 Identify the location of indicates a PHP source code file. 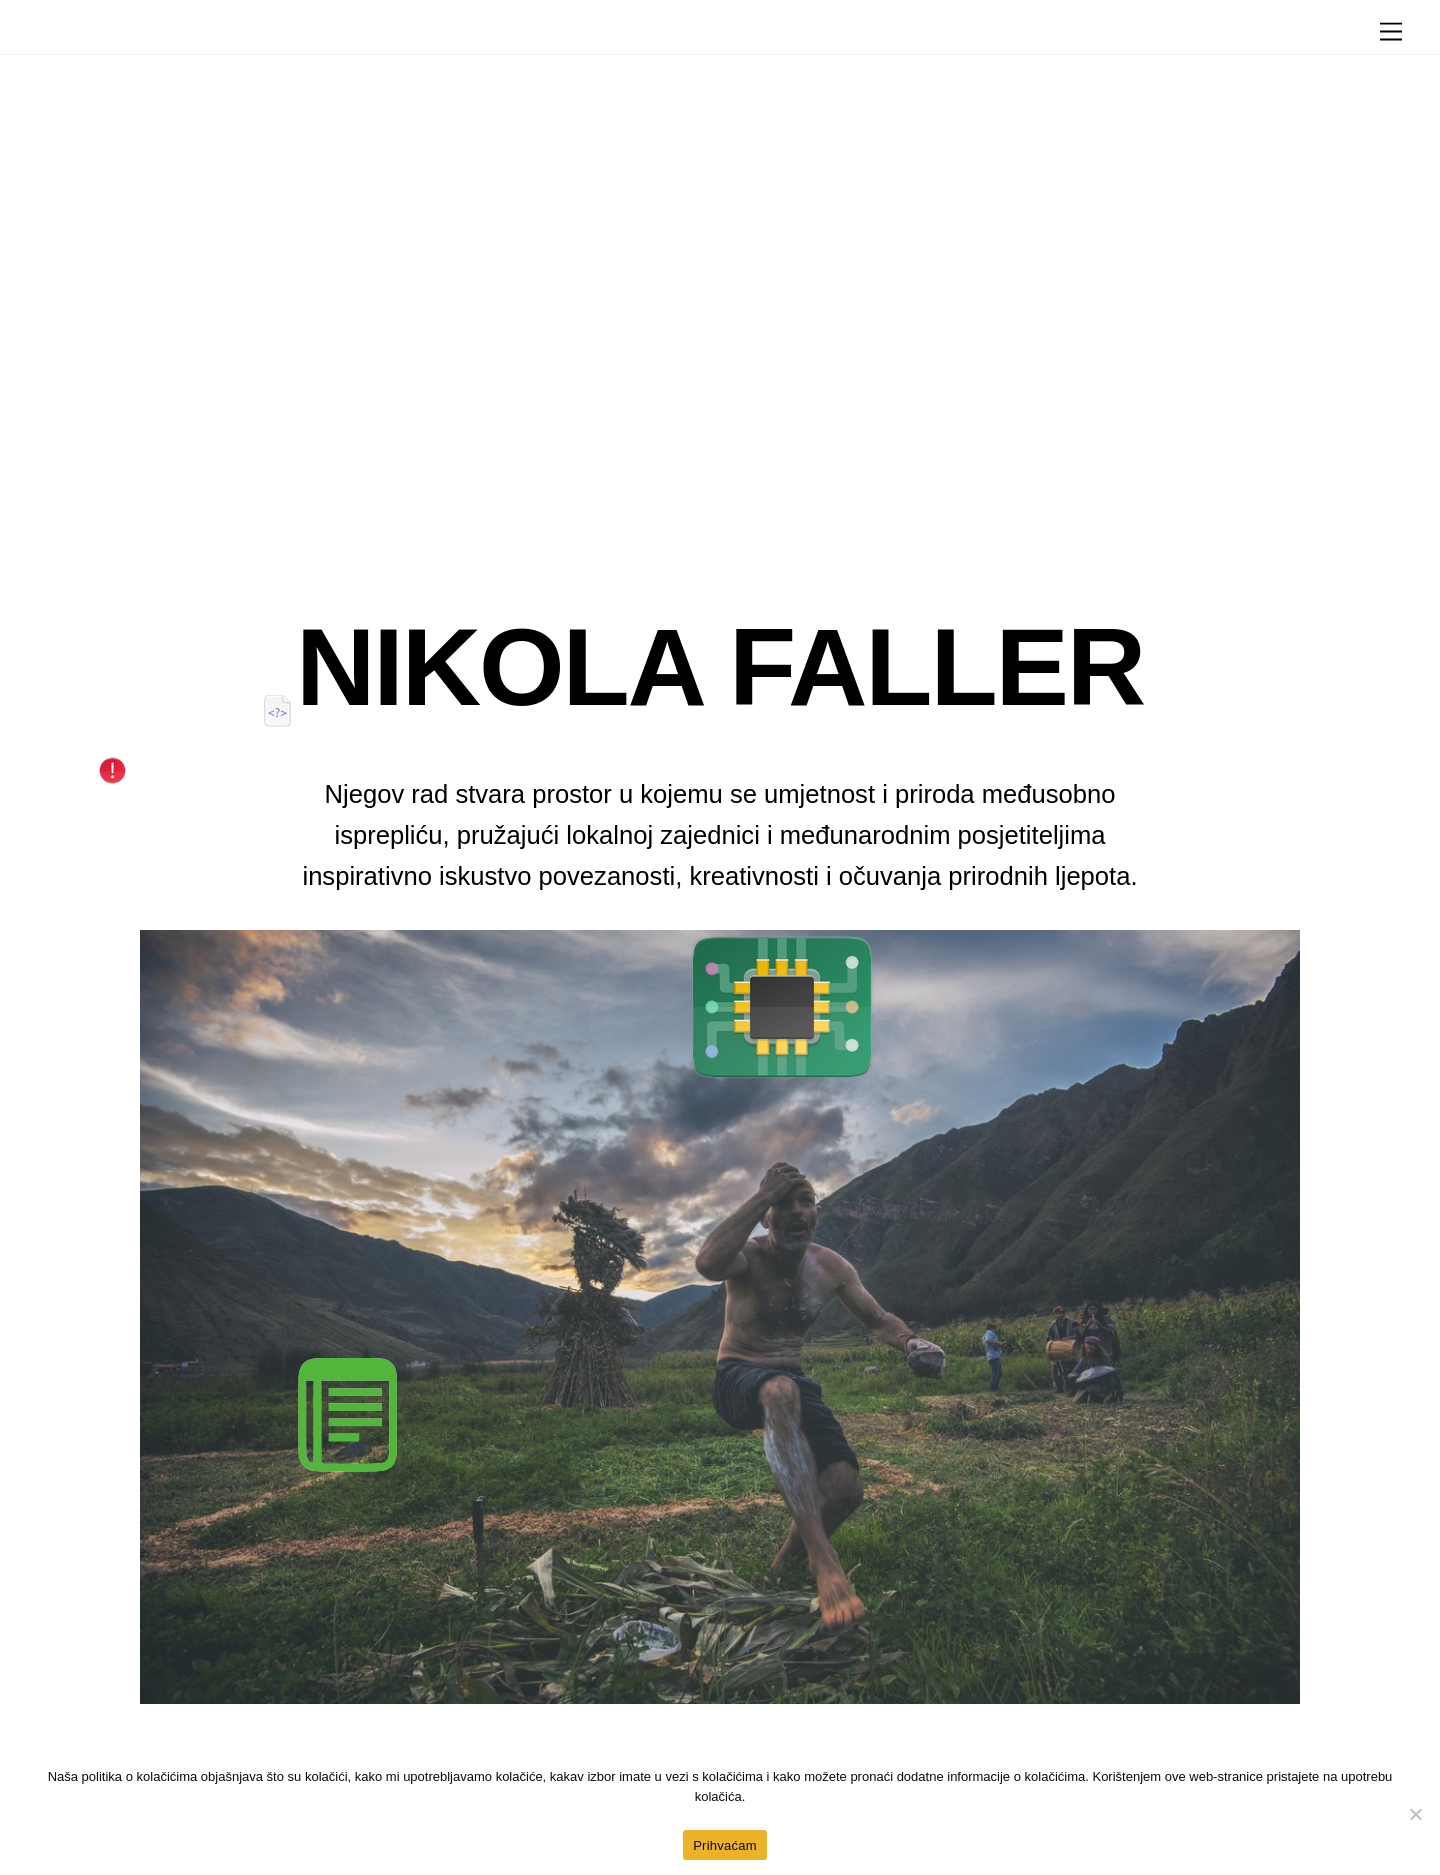
(277, 710).